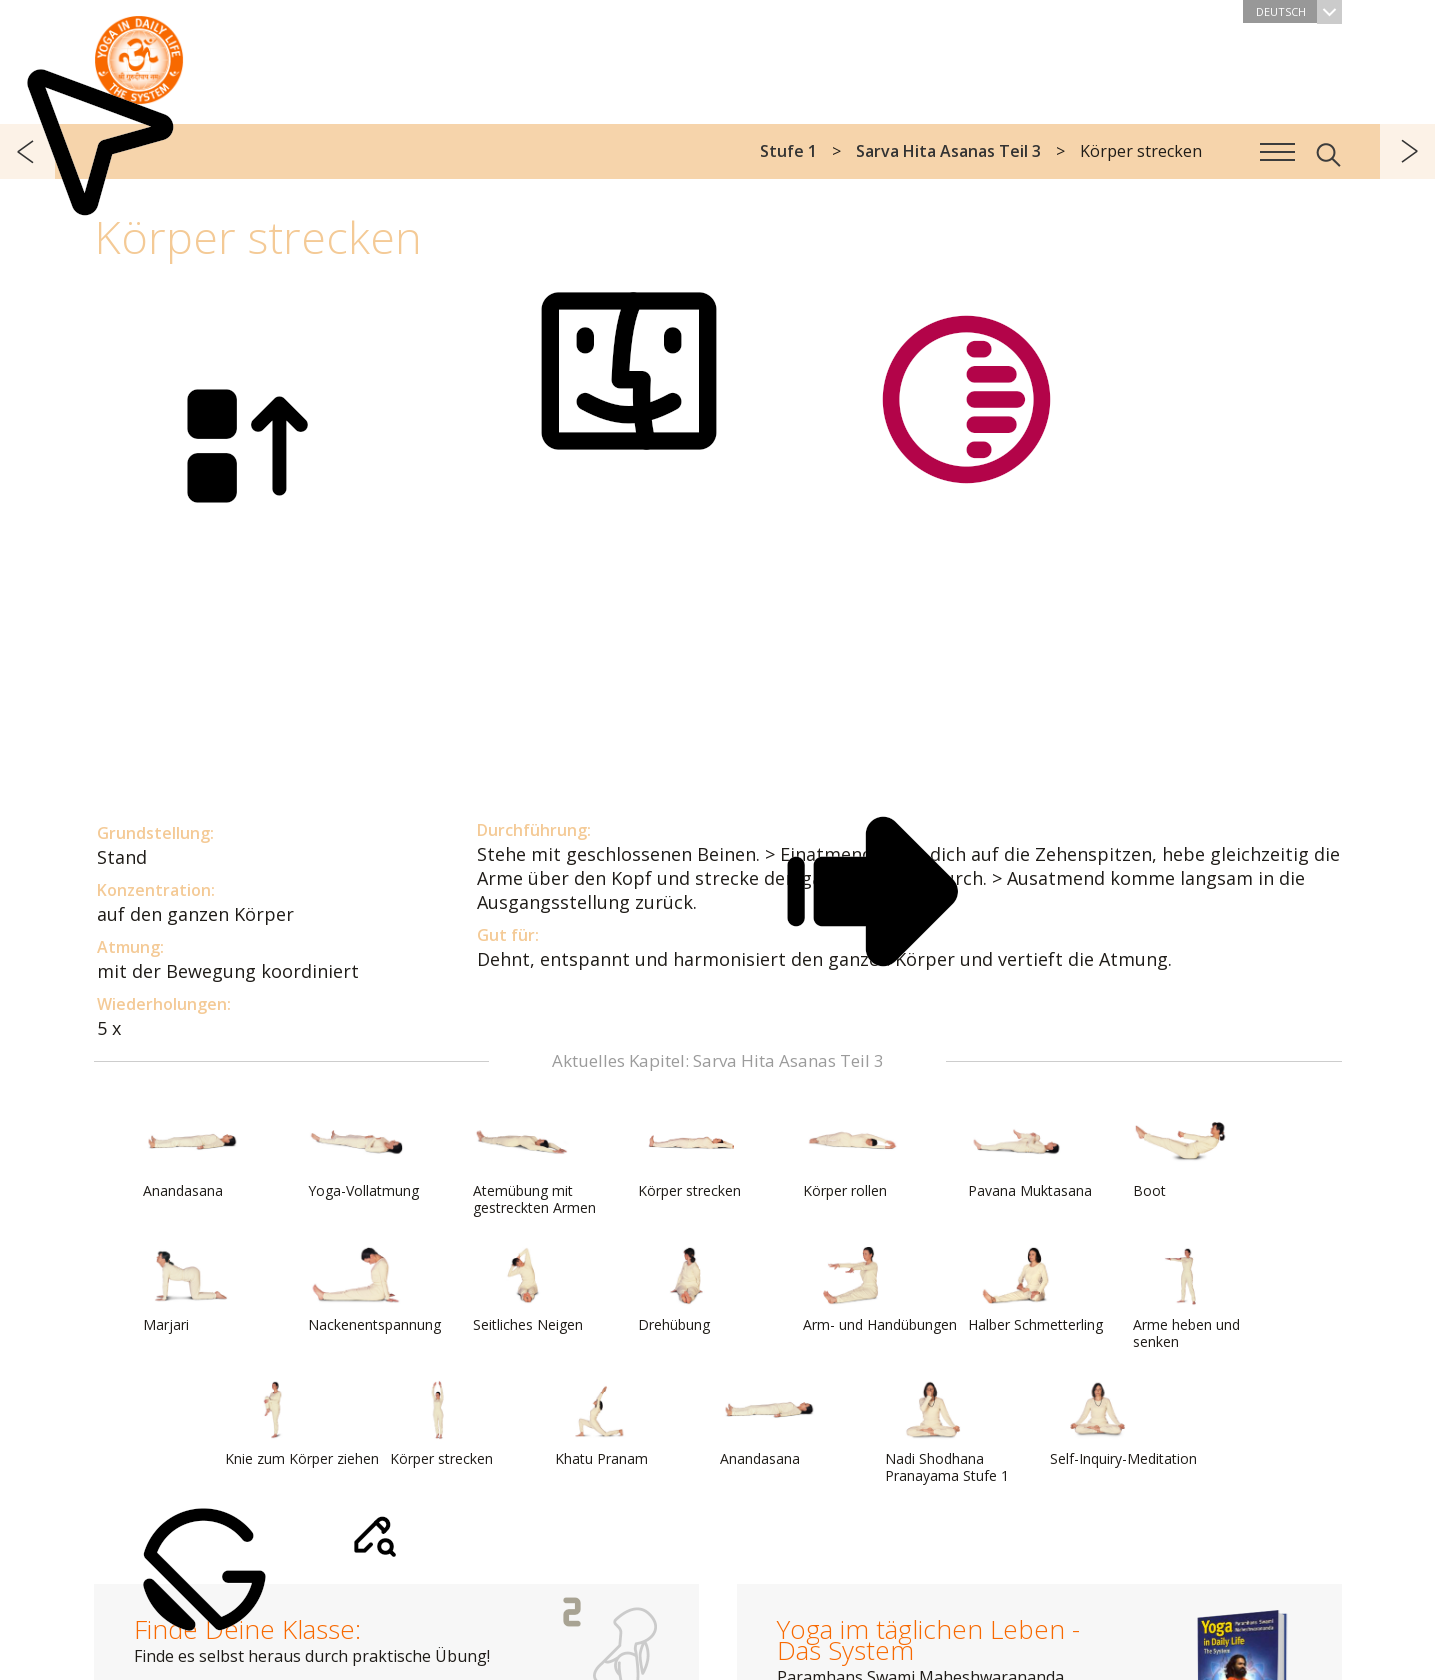 This screenshot has height=1680, width=1435. What do you see at coordinates (373, 1534) in the screenshot?
I see `search through edits or revisions` at bounding box center [373, 1534].